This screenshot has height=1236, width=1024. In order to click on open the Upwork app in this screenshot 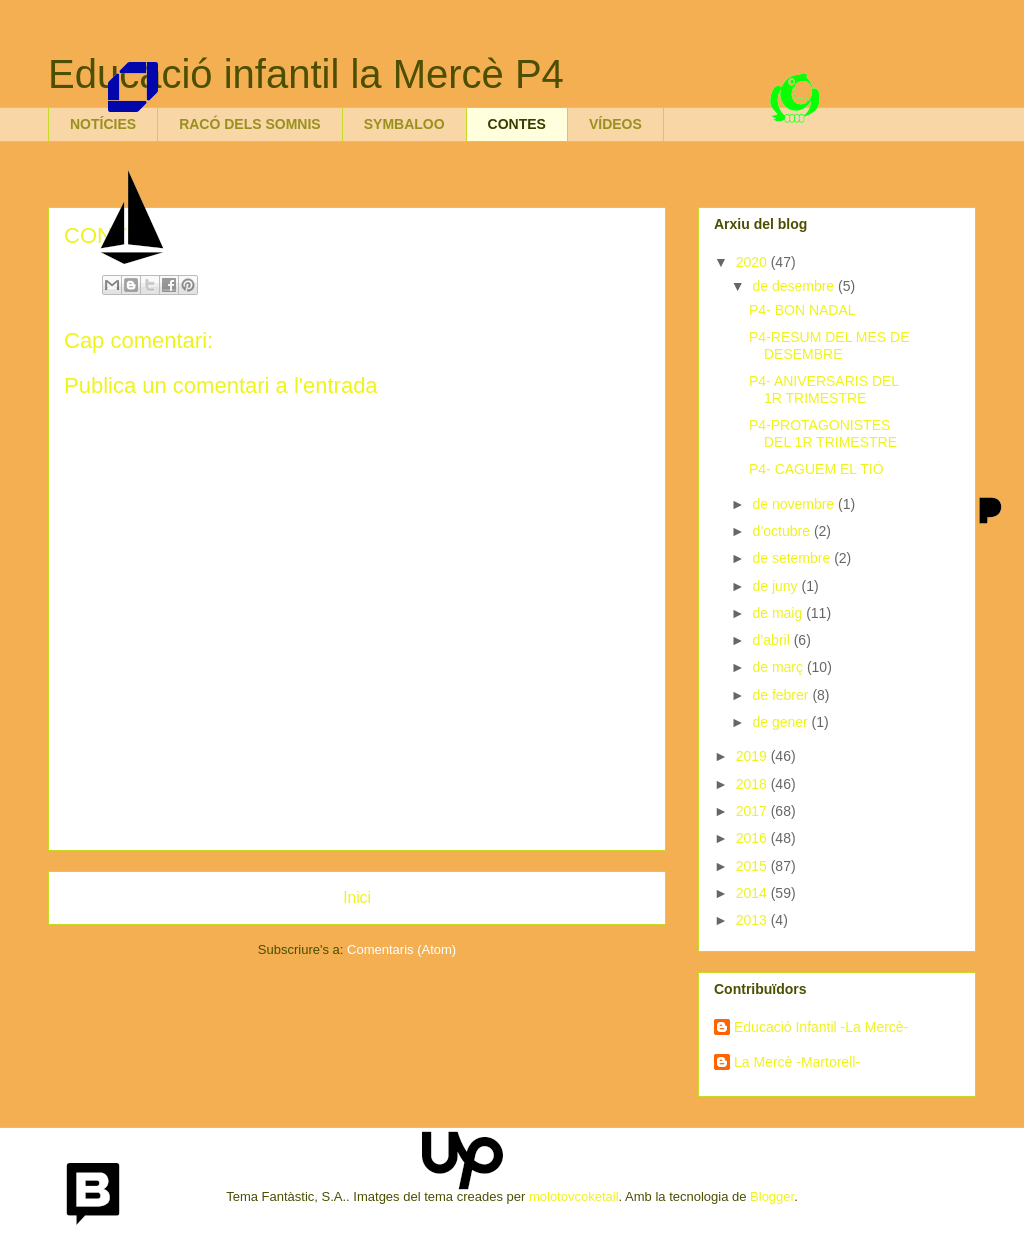, I will do `click(462, 1160)`.